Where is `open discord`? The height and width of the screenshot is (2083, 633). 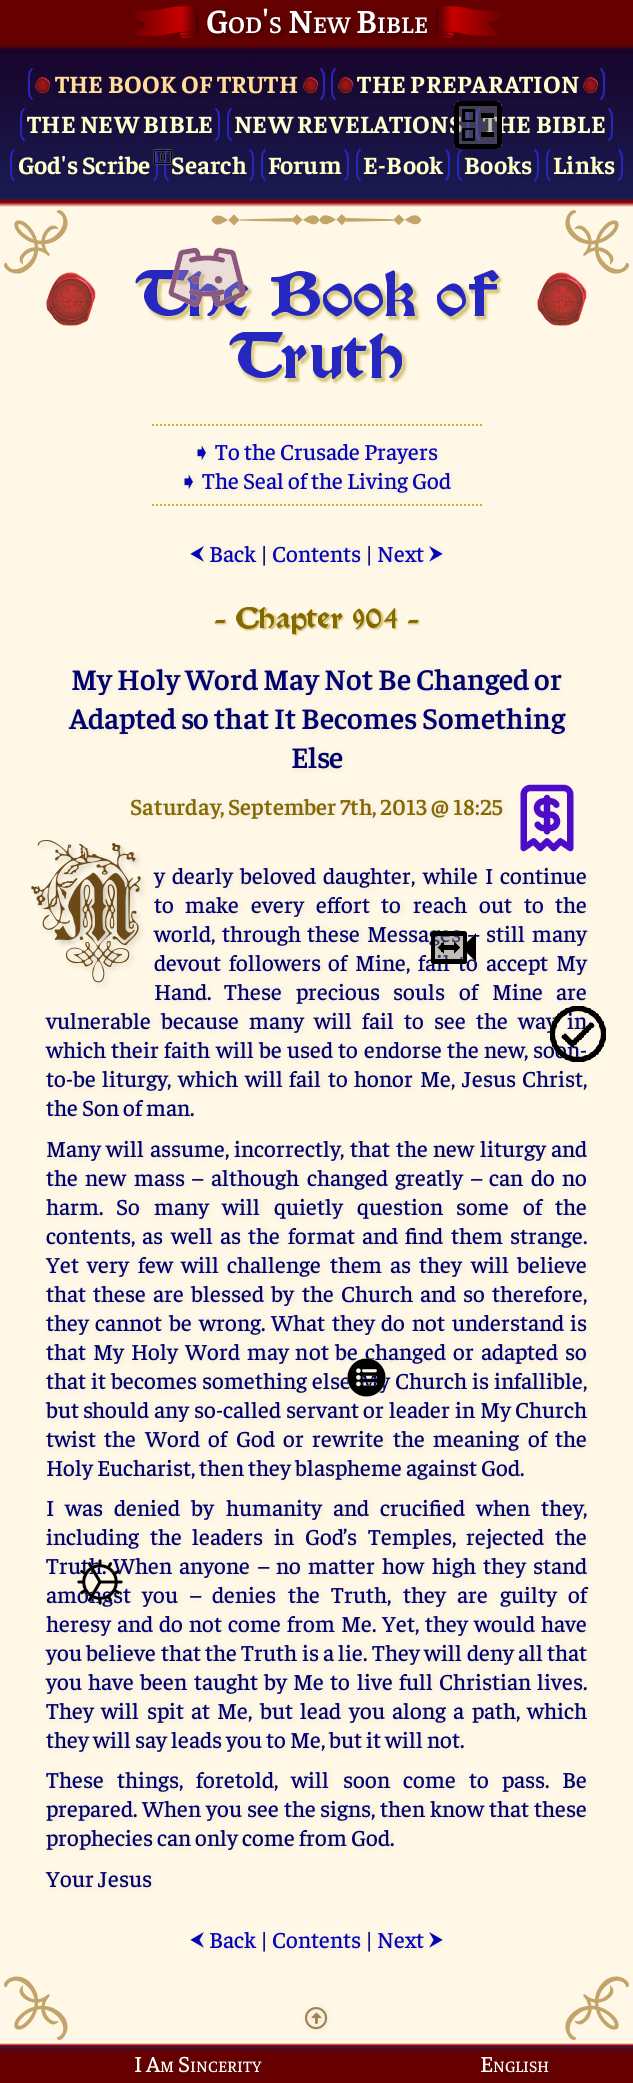 open discord is located at coordinates (207, 276).